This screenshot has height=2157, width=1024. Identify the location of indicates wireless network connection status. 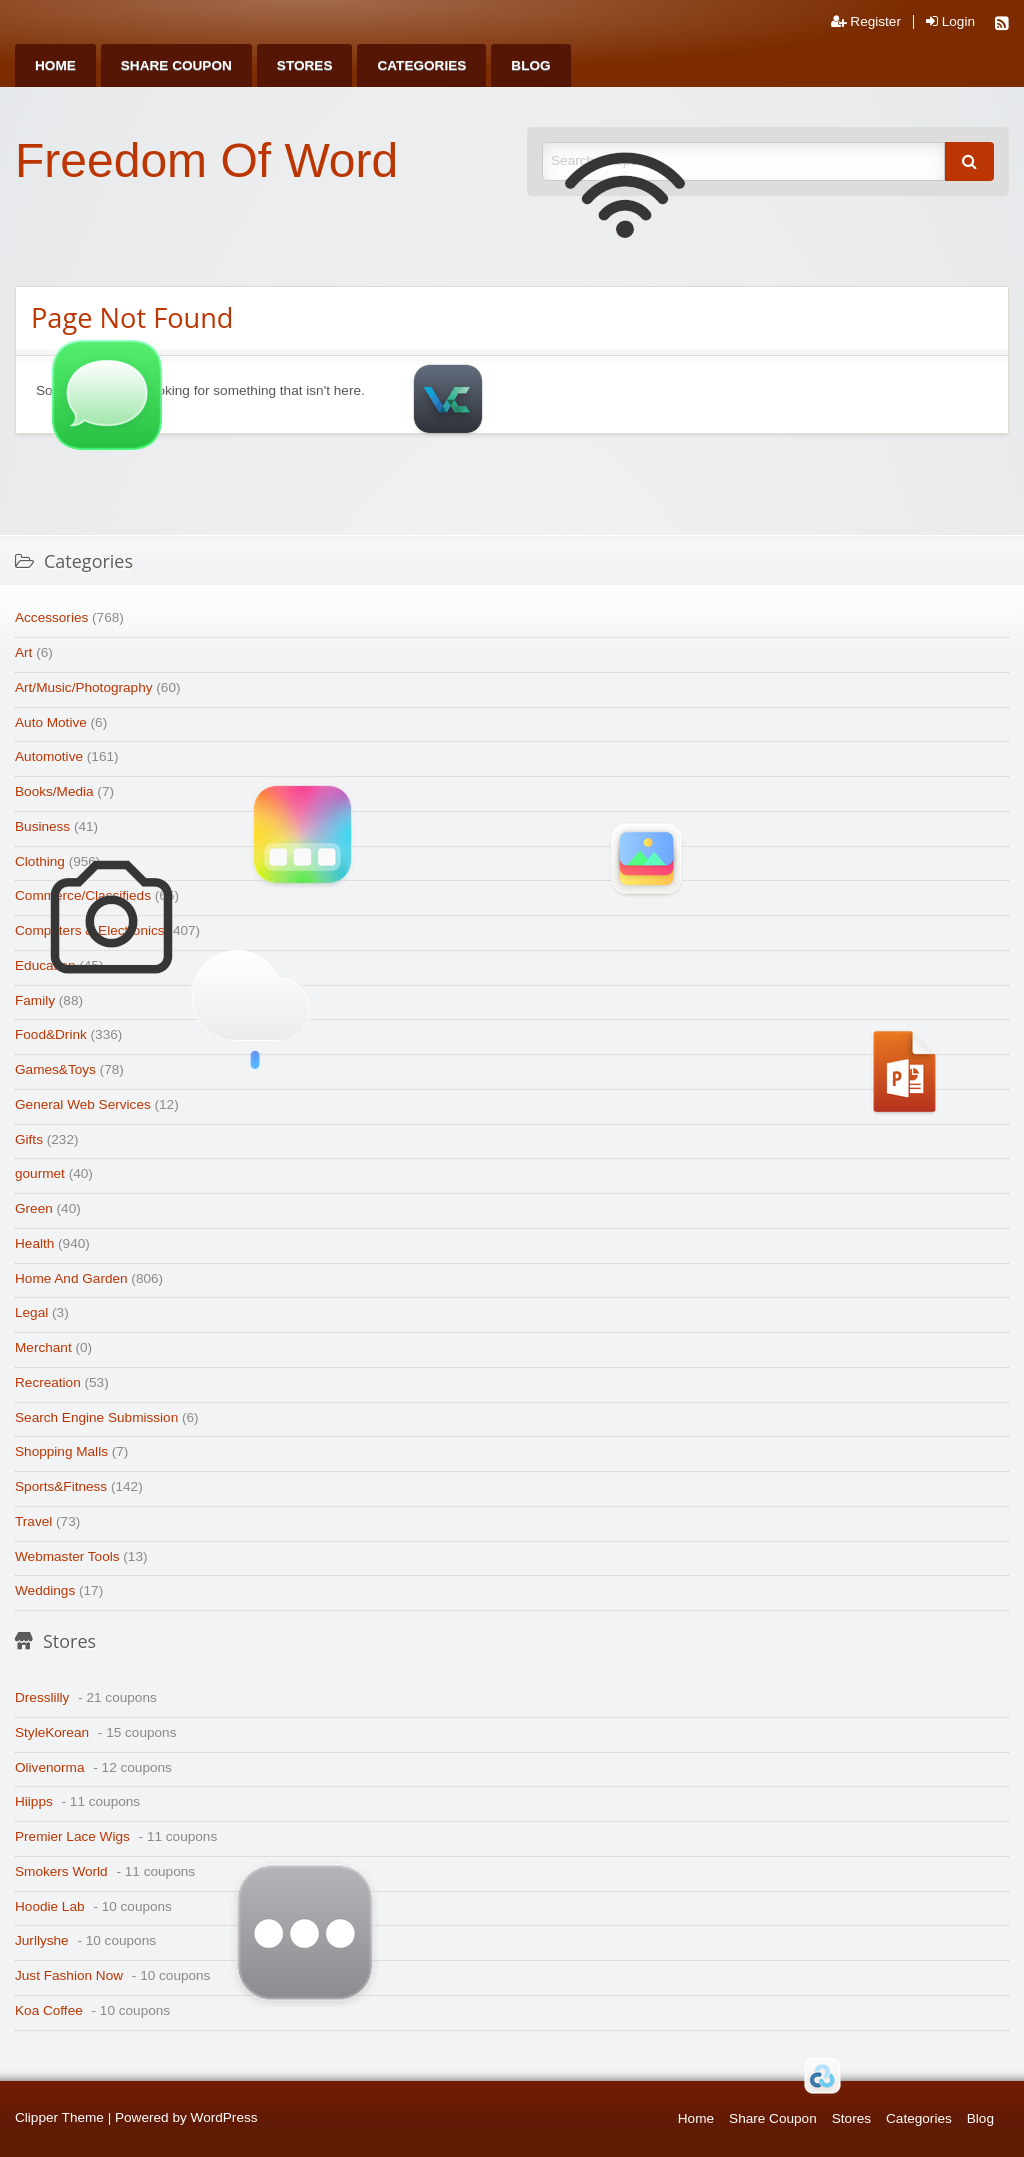
(625, 193).